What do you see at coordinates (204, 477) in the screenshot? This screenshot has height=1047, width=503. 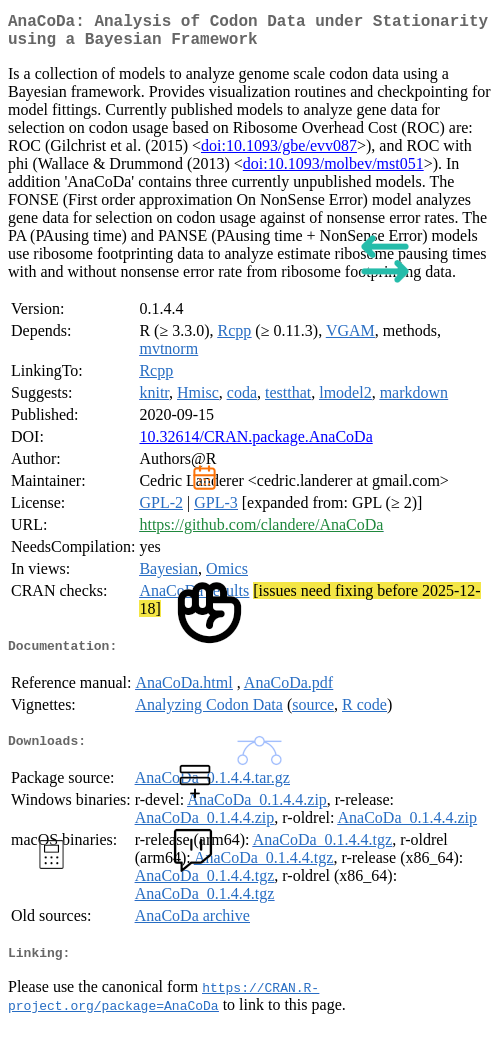 I see `view calendar with scheduled events` at bounding box center [204, 477].